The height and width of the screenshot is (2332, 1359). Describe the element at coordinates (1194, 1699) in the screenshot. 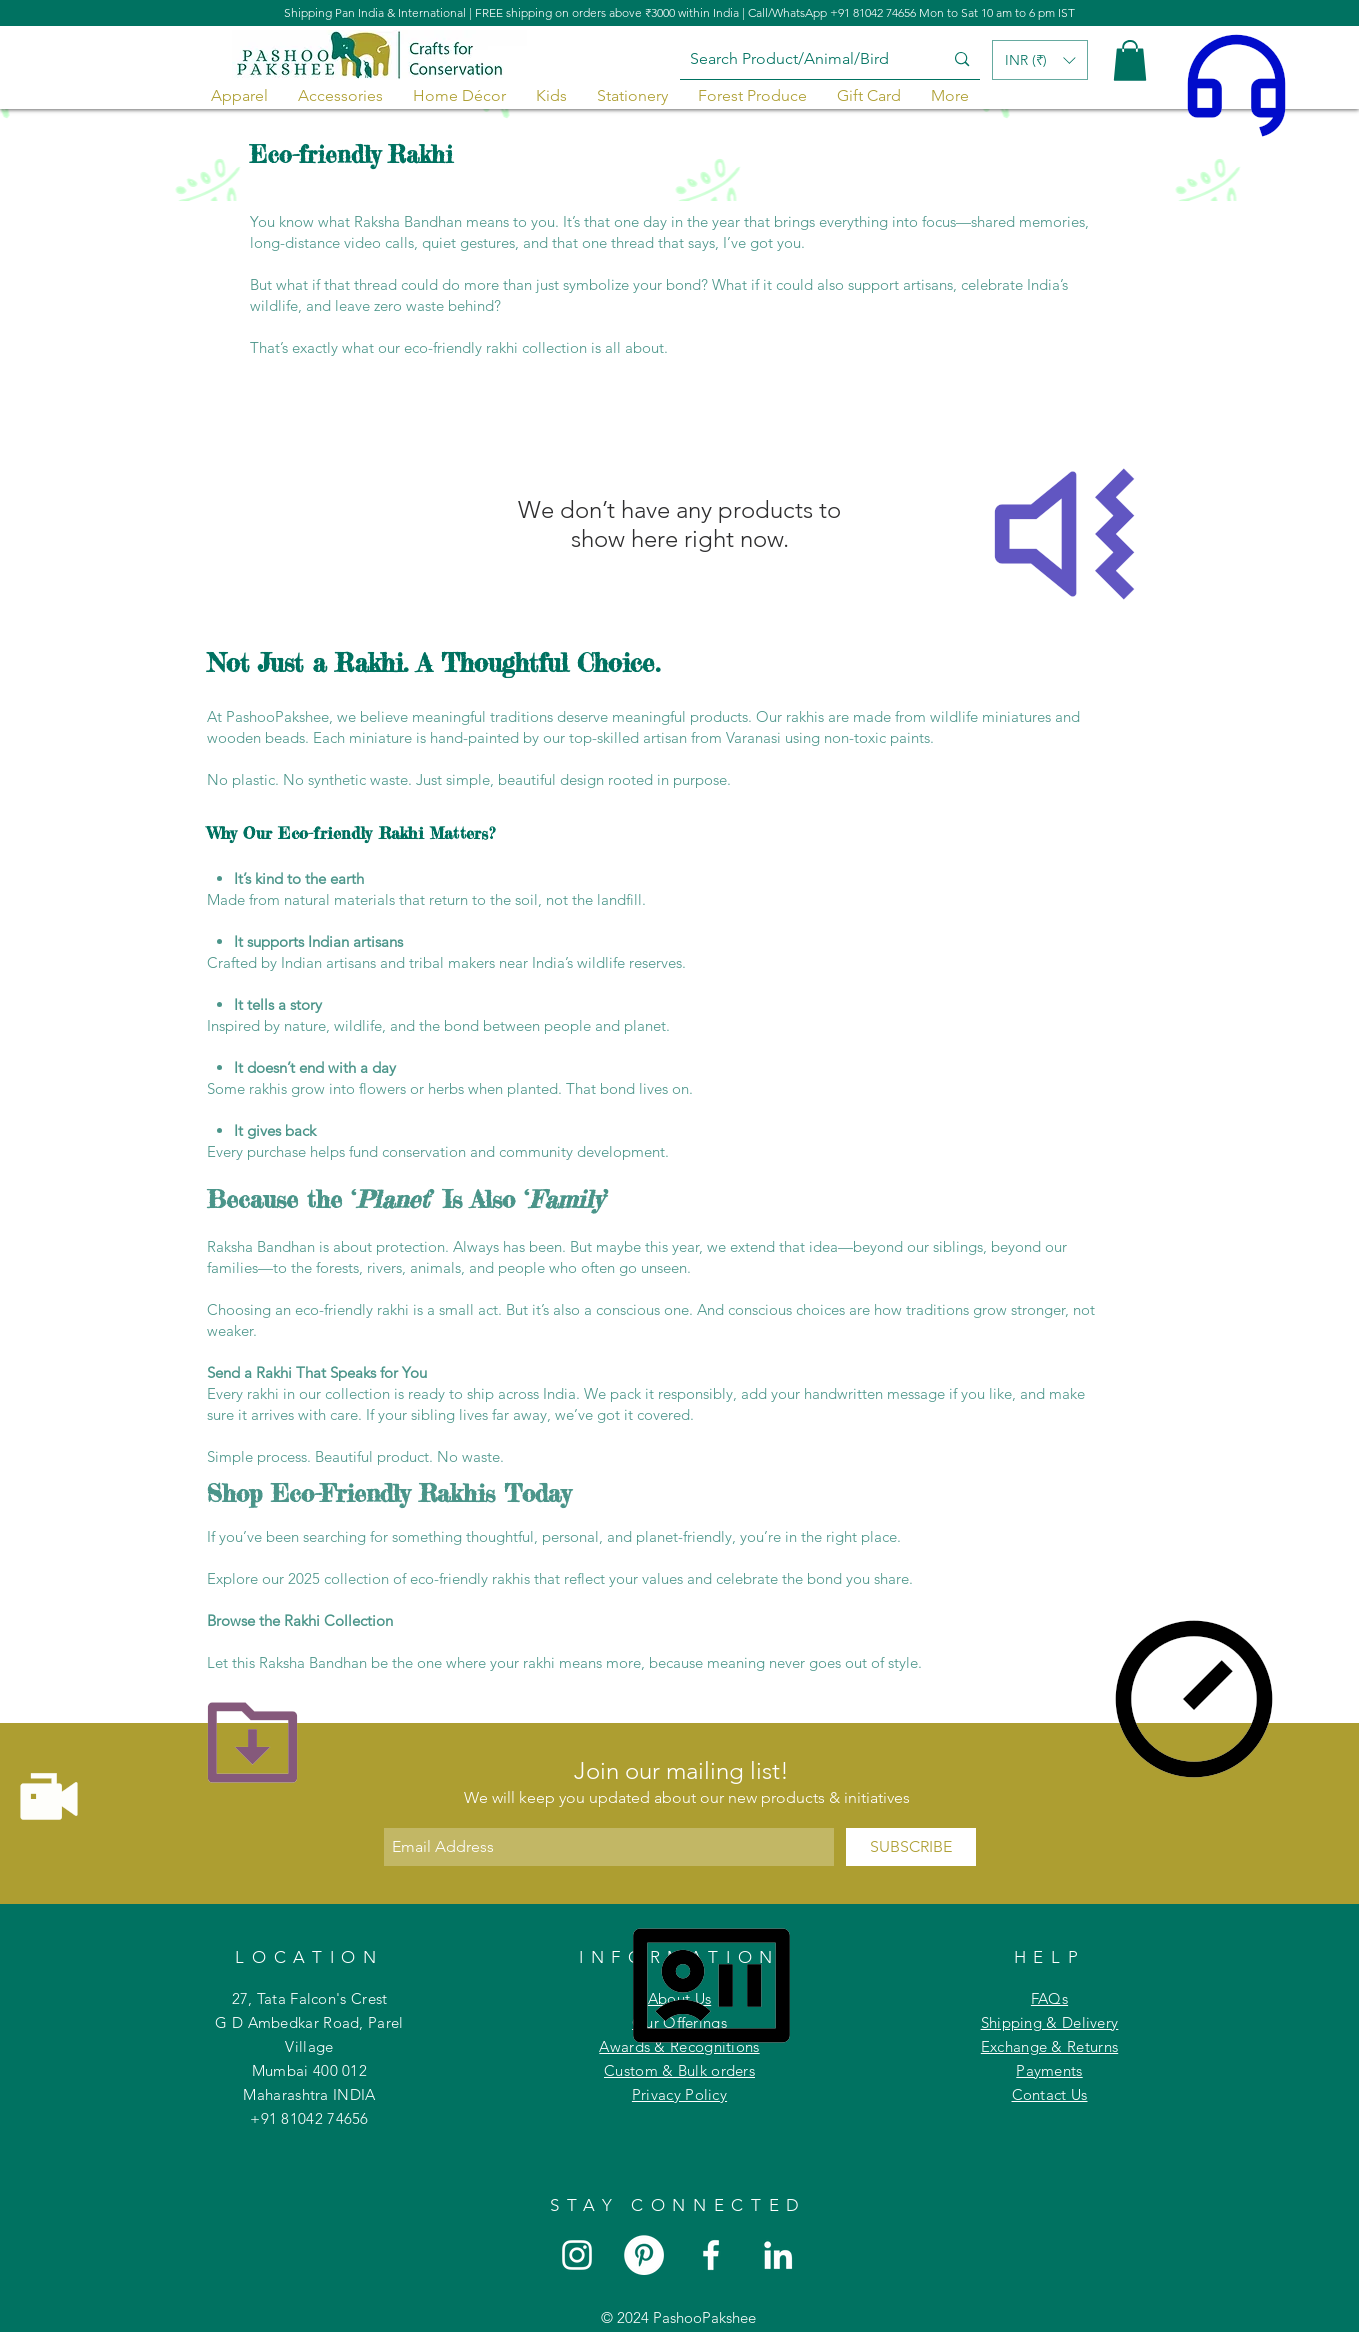

I see `set a countdown timer` at that location.